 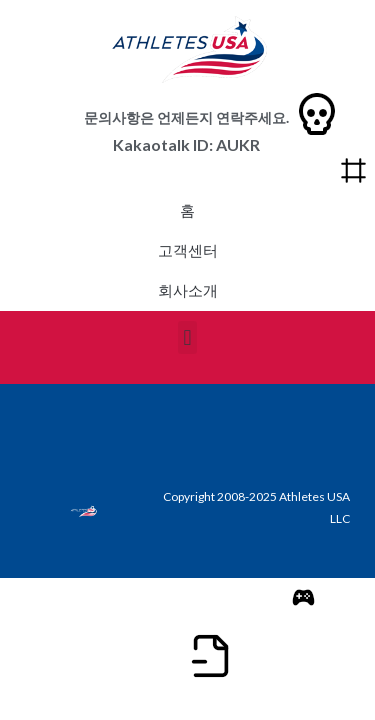 I want to click on indicates a fatal error or critical warning, so click(x=317, y=113).